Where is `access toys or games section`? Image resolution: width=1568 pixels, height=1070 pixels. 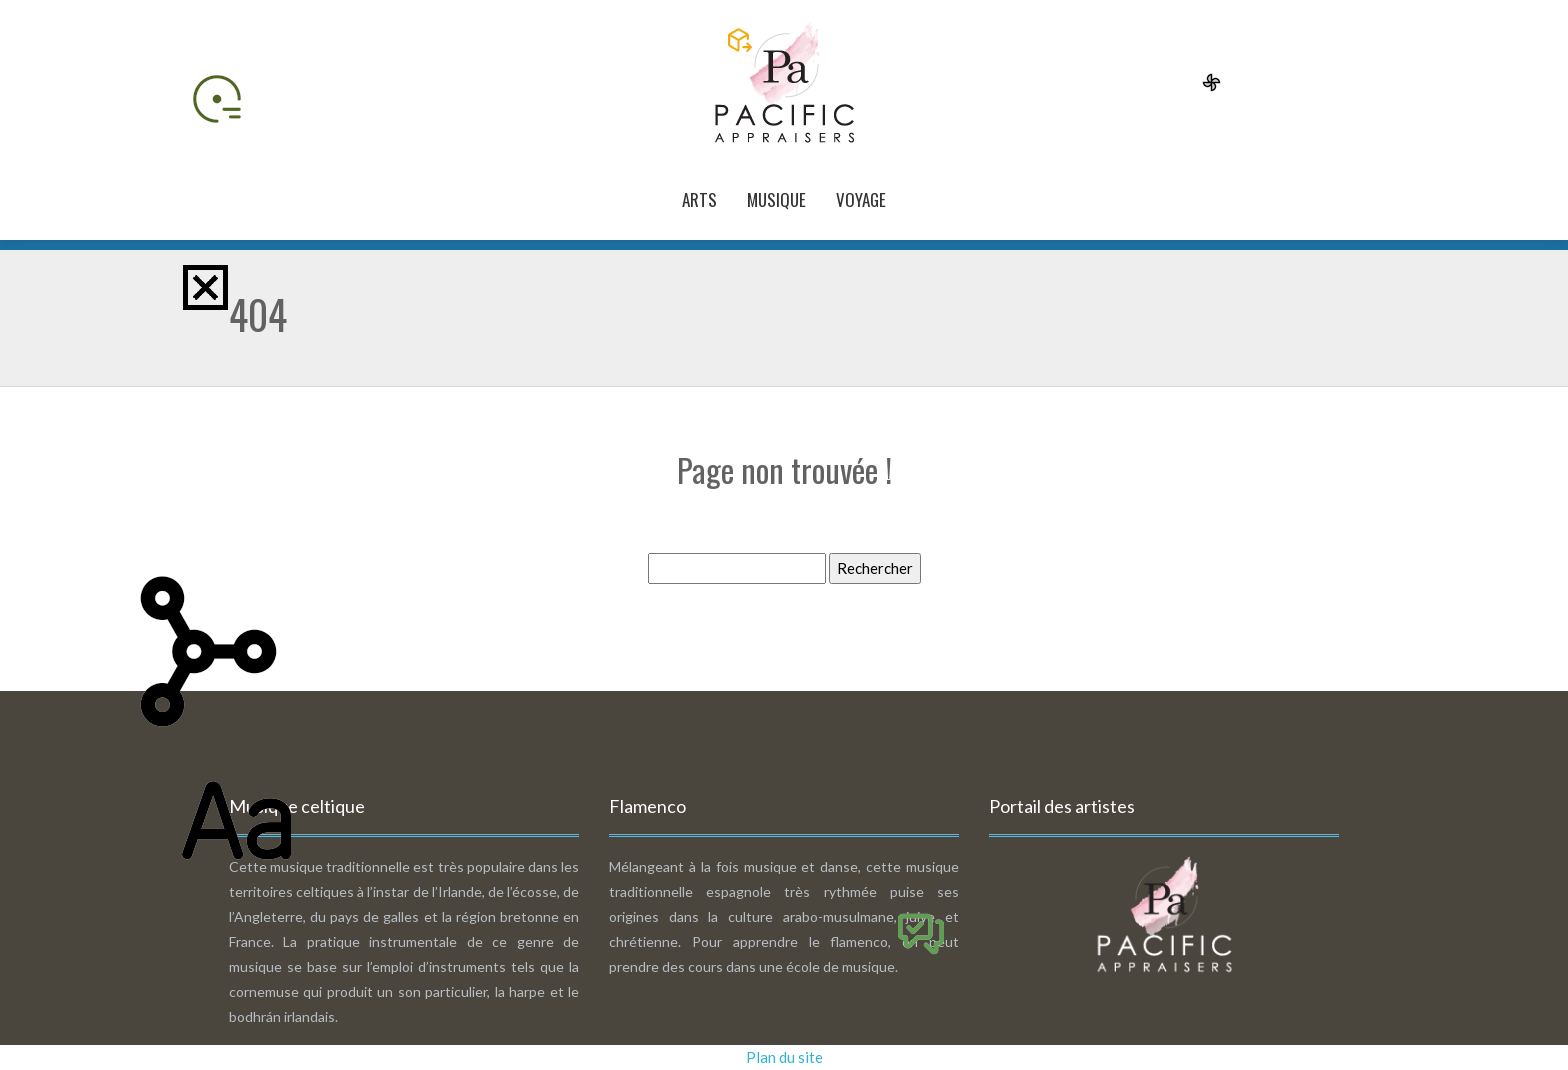 access toys or games section is located at coordinates (1211, 82).